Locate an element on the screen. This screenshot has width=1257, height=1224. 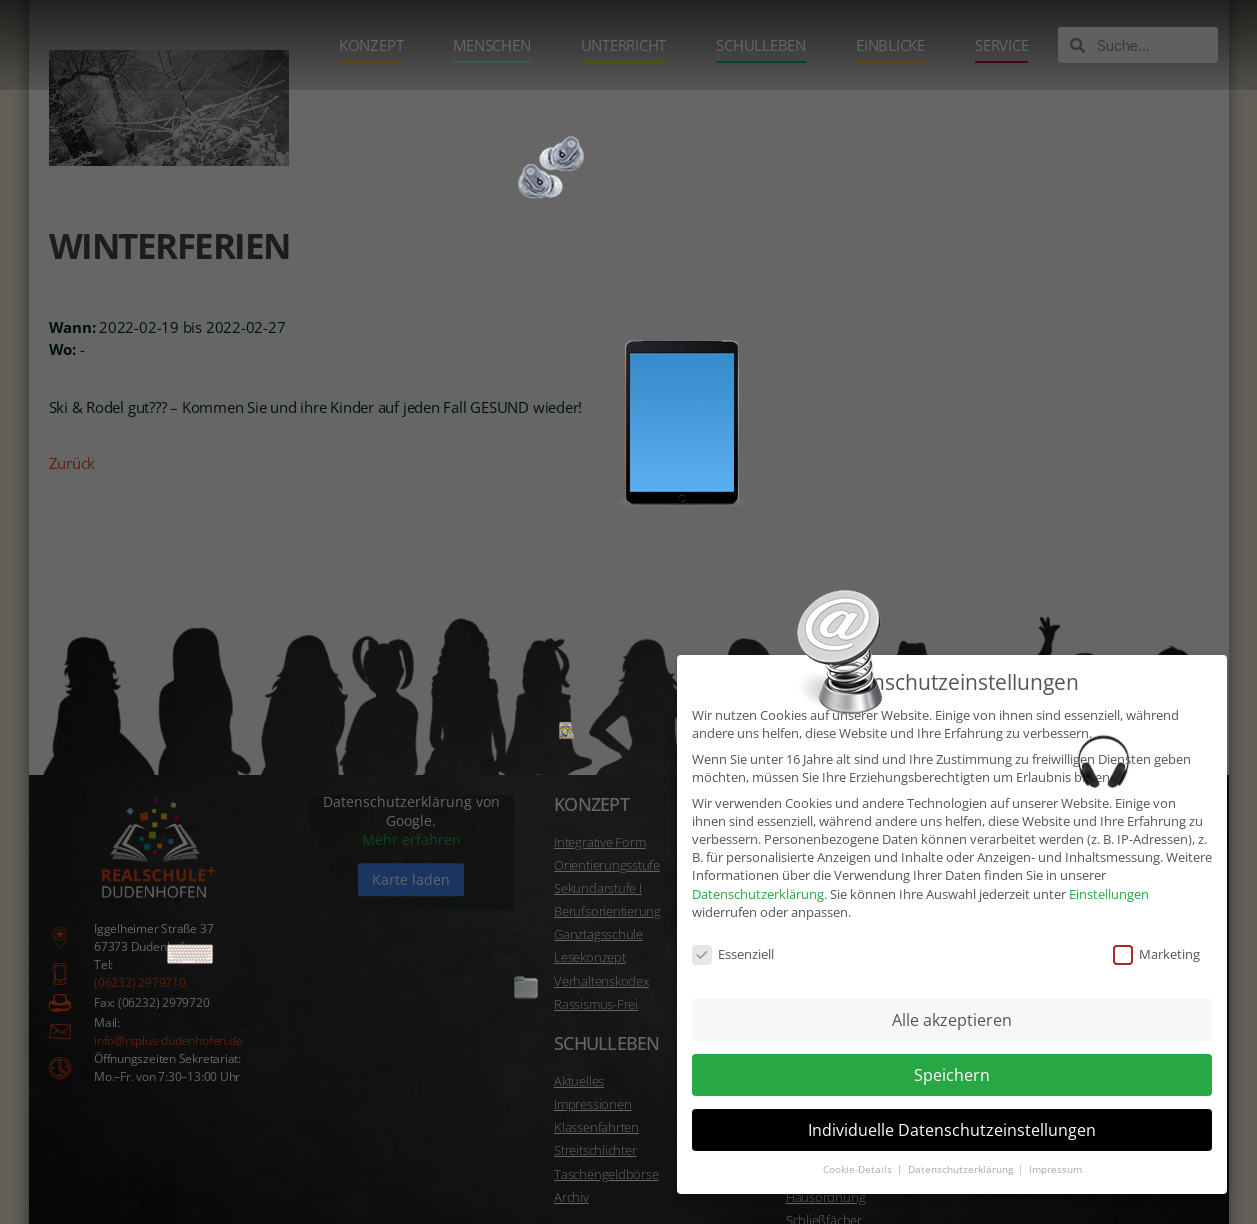
locked RAID 4 storage array is located at coordinates (565, 730).